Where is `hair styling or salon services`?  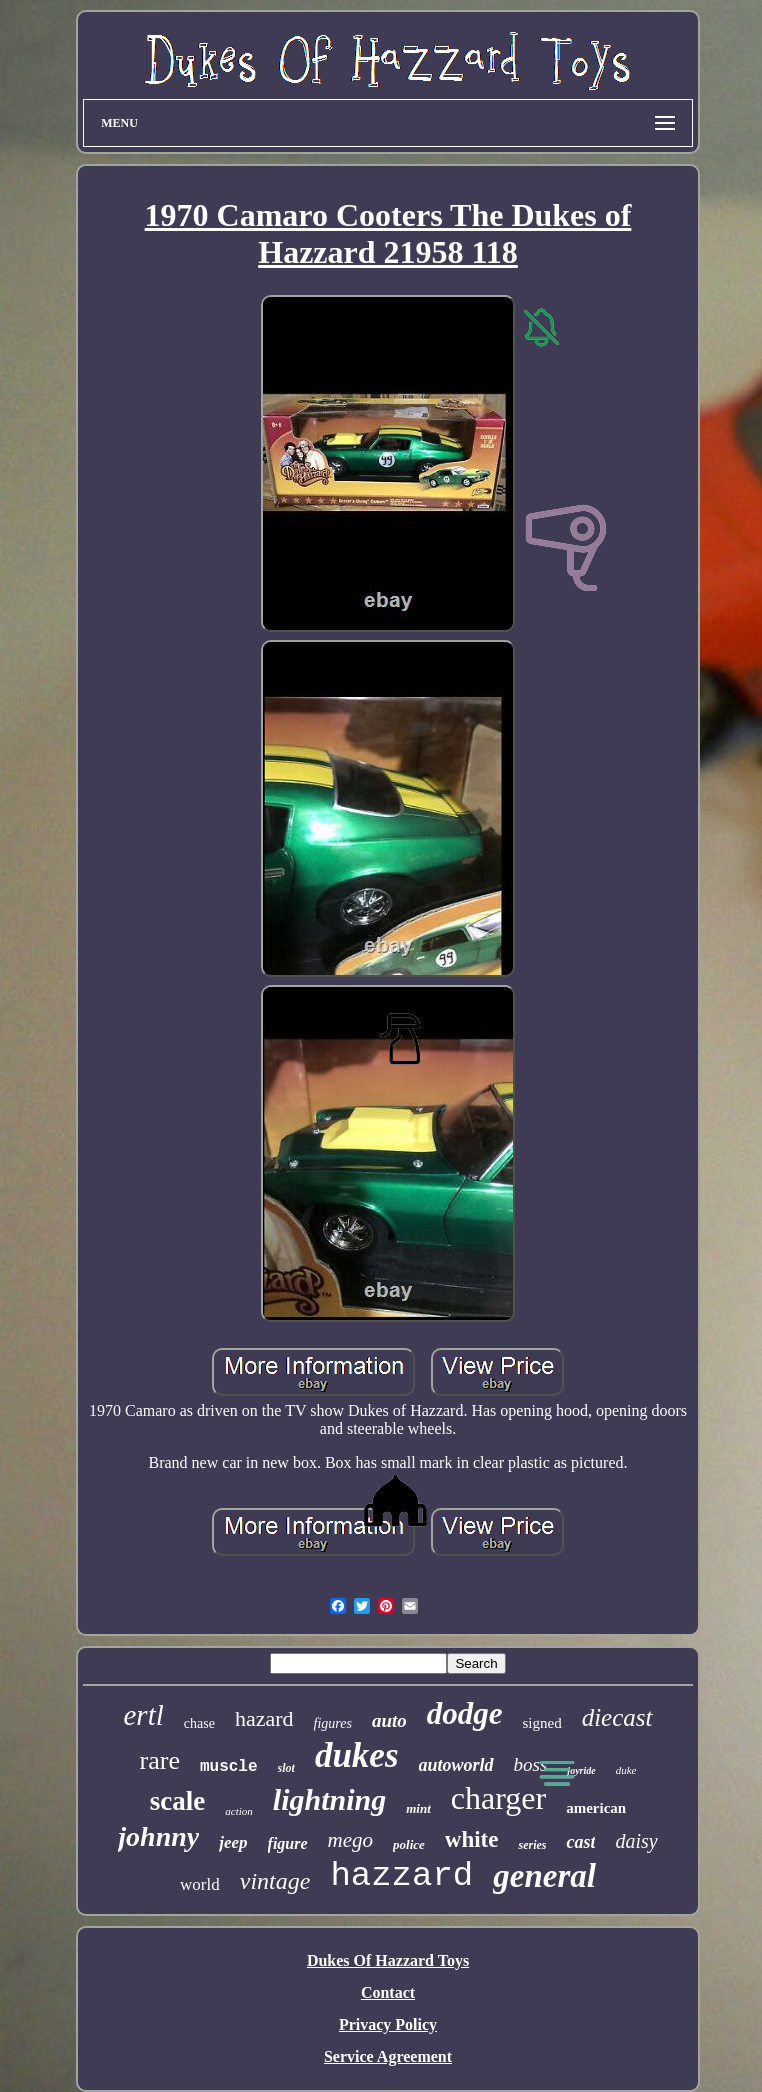 hair styling or salon services is located at coordinates (567, 543).